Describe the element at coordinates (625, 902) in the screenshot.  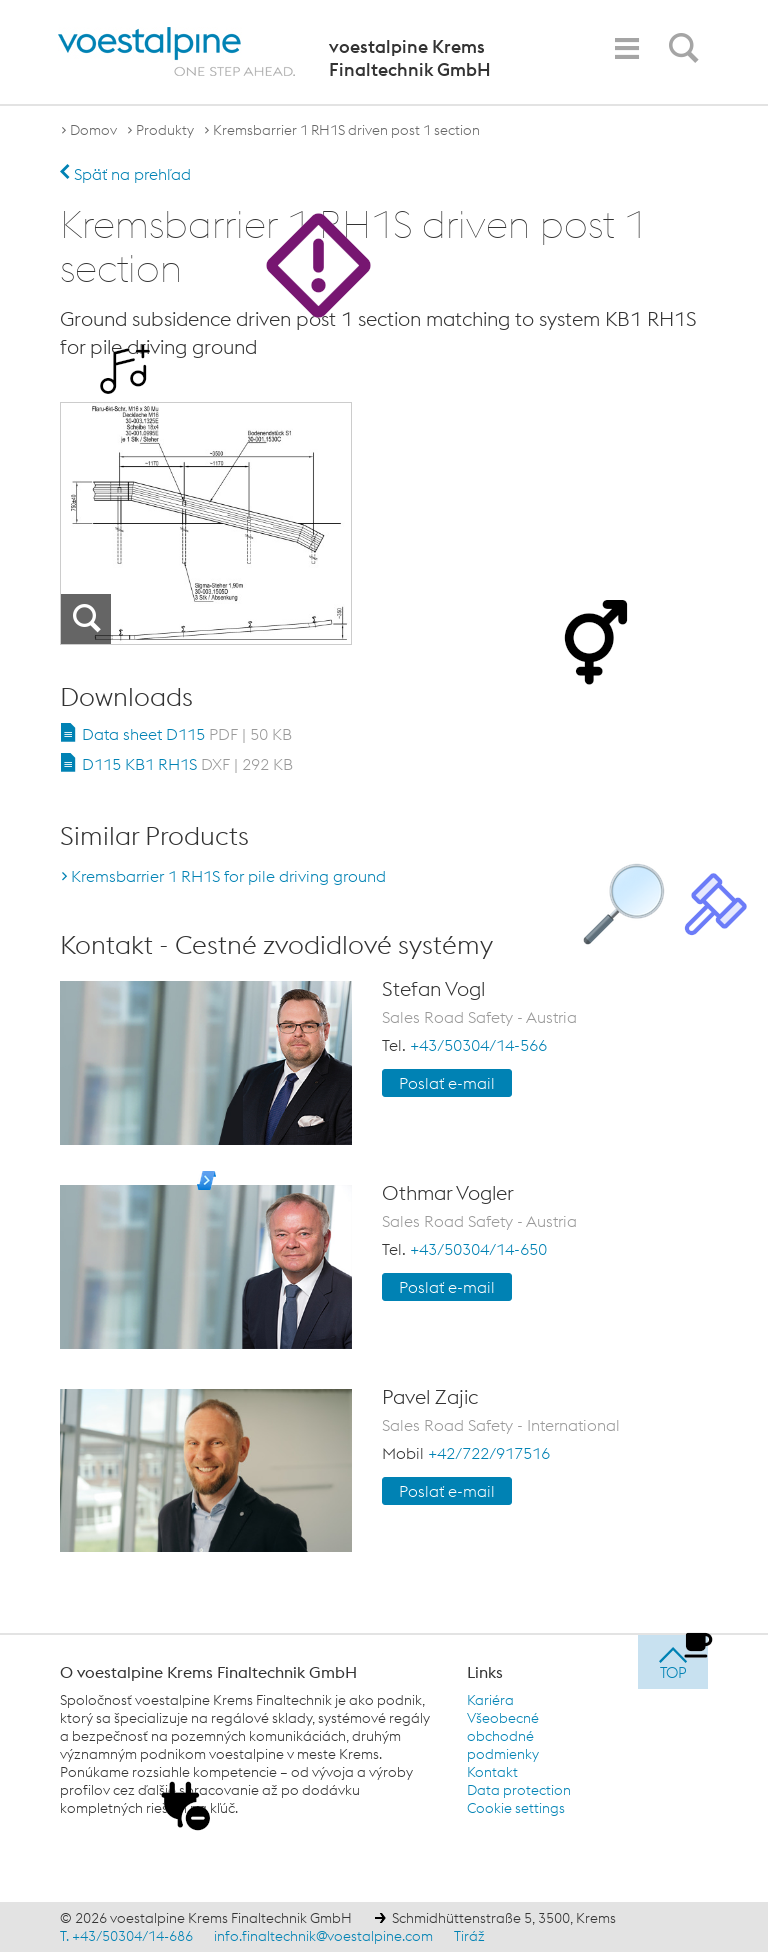
I see `search for content or files` at that location.